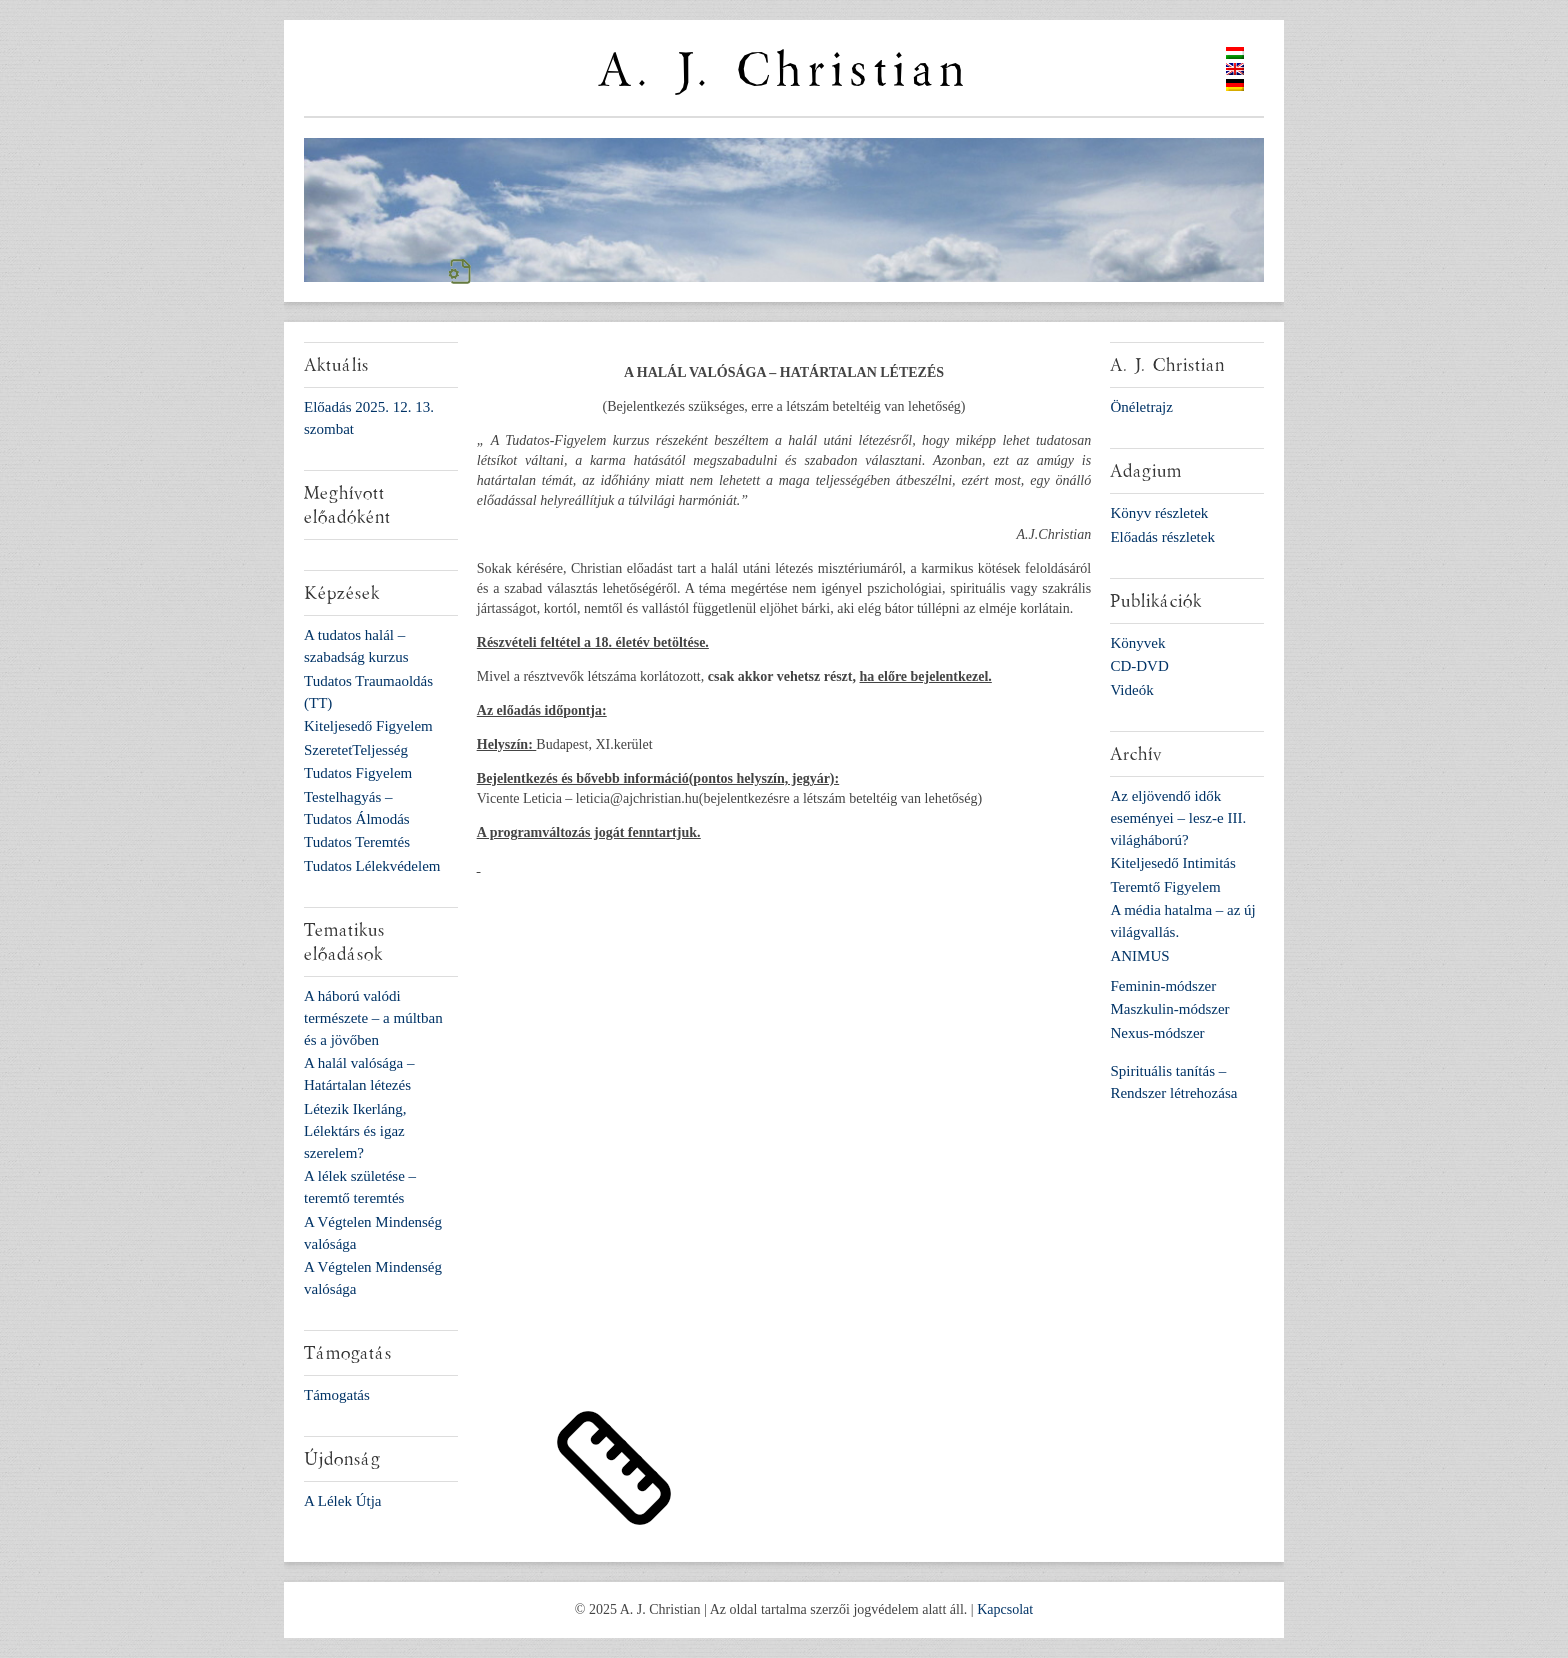  Describe the element at coordinates (460, 271) in the screenshot. I see `access file settings or configuration` at that location.